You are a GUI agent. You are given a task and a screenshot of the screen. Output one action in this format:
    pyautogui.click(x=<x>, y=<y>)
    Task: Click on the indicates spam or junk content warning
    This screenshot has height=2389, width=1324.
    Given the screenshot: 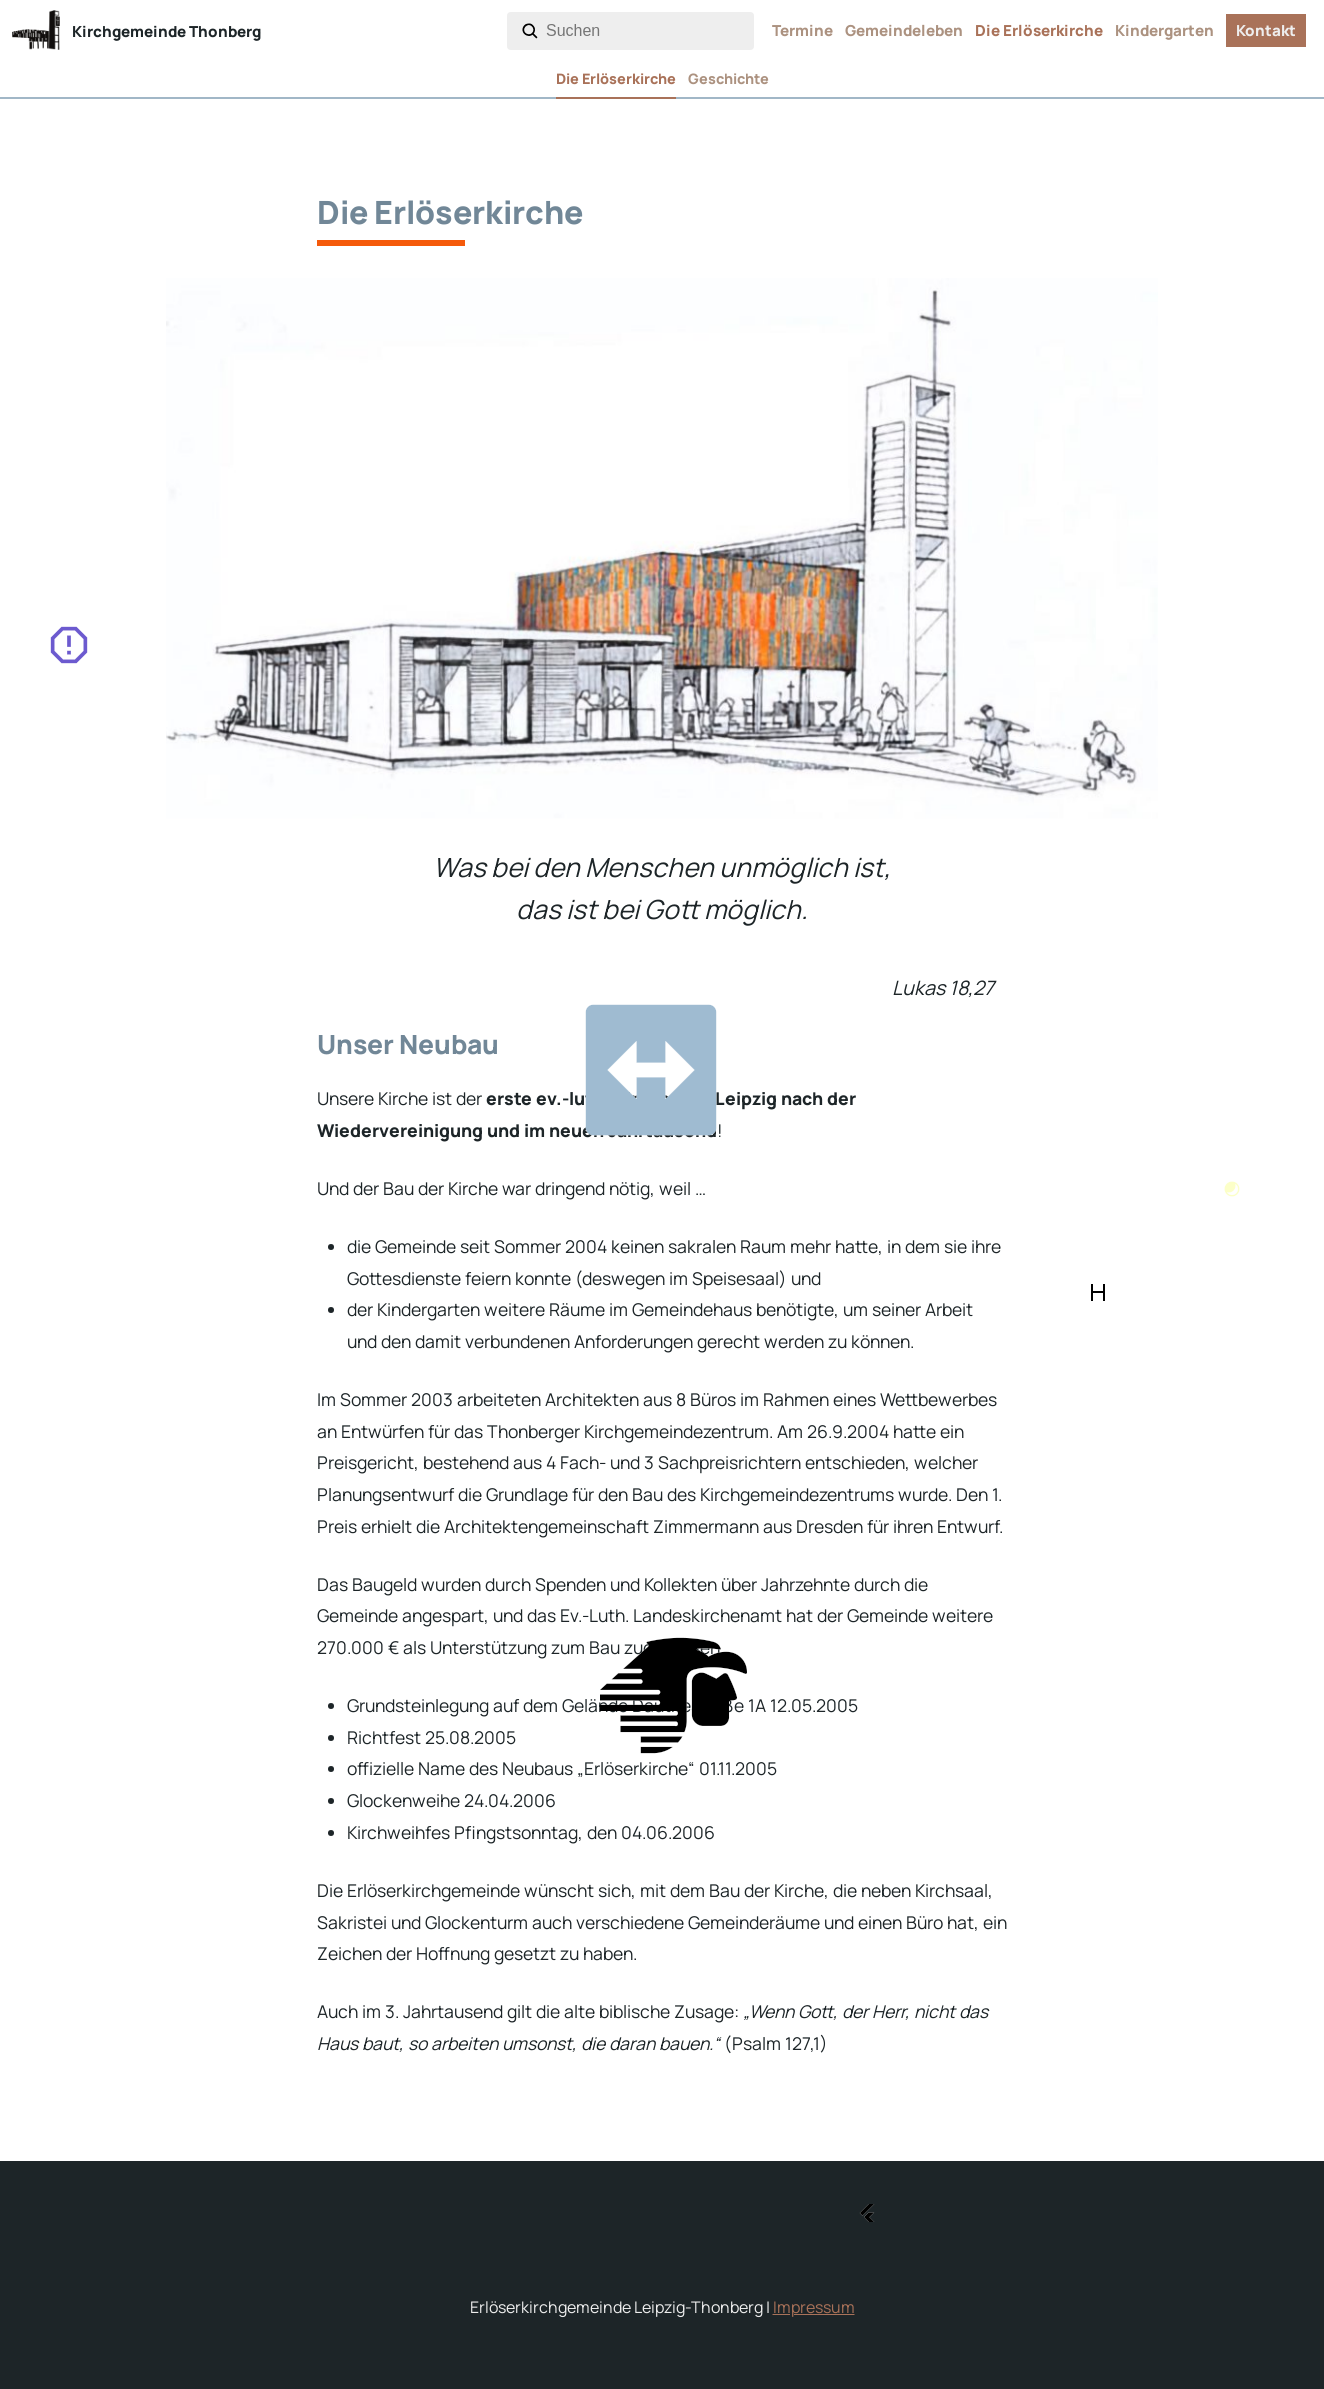 What is the action you would take?
    pyautogui.click(x=69, y=645)
    